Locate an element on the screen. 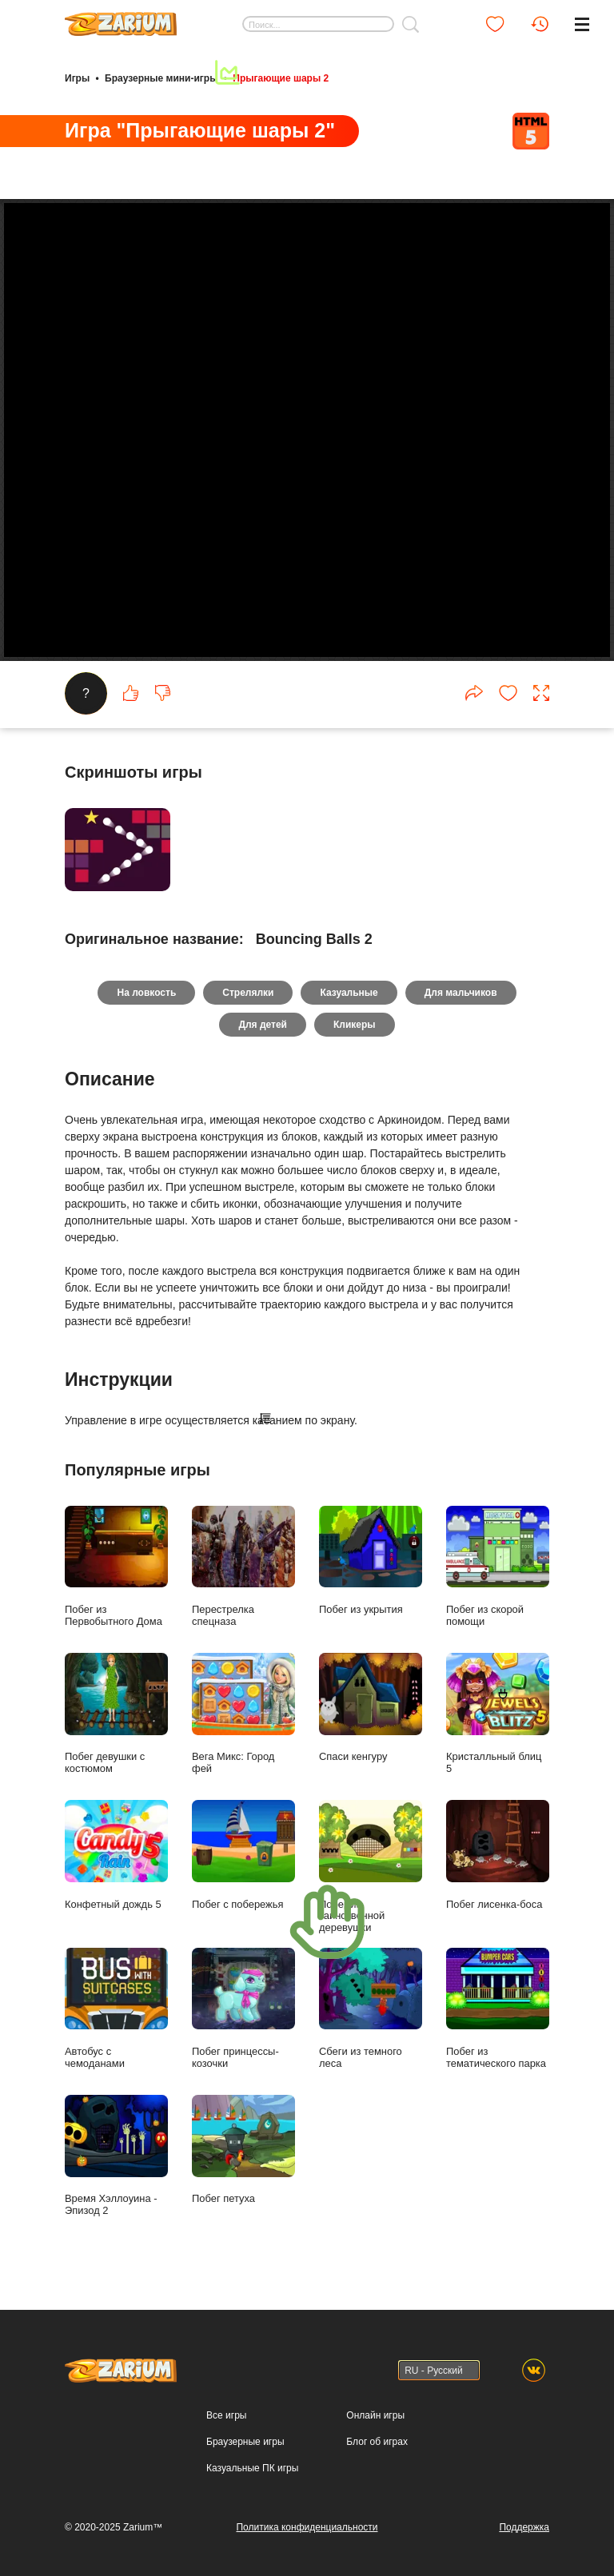  stop or pause an action is located at coordinates (327, 1921).